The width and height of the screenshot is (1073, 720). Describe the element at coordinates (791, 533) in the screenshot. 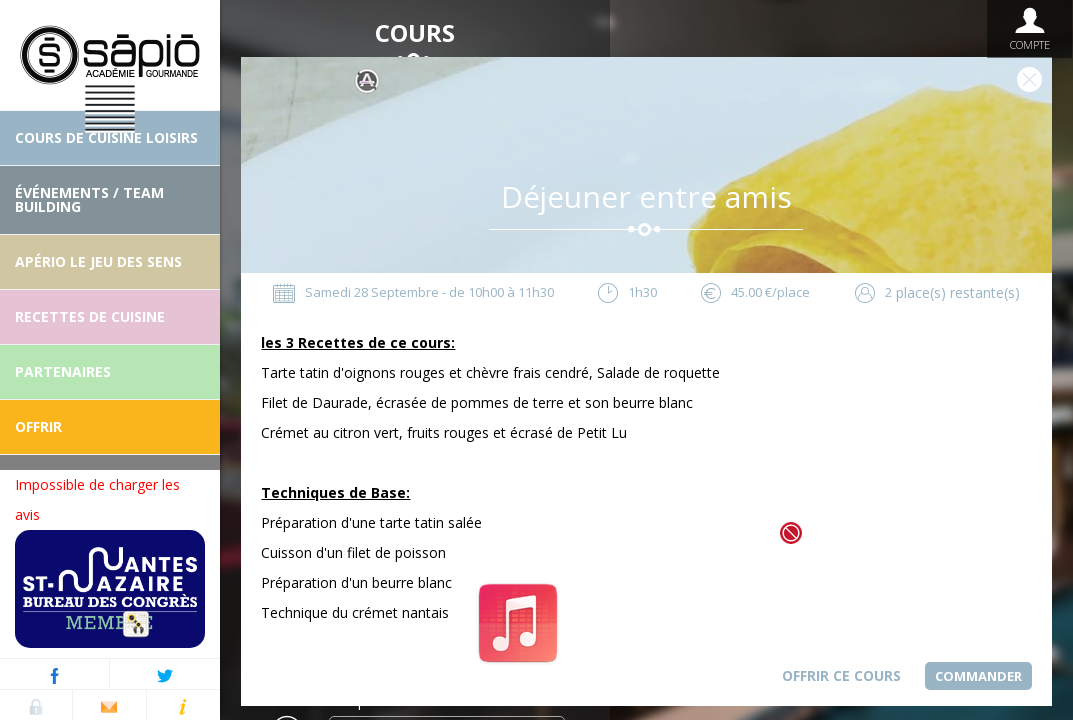

I see `delete or remove selected item` at that location.